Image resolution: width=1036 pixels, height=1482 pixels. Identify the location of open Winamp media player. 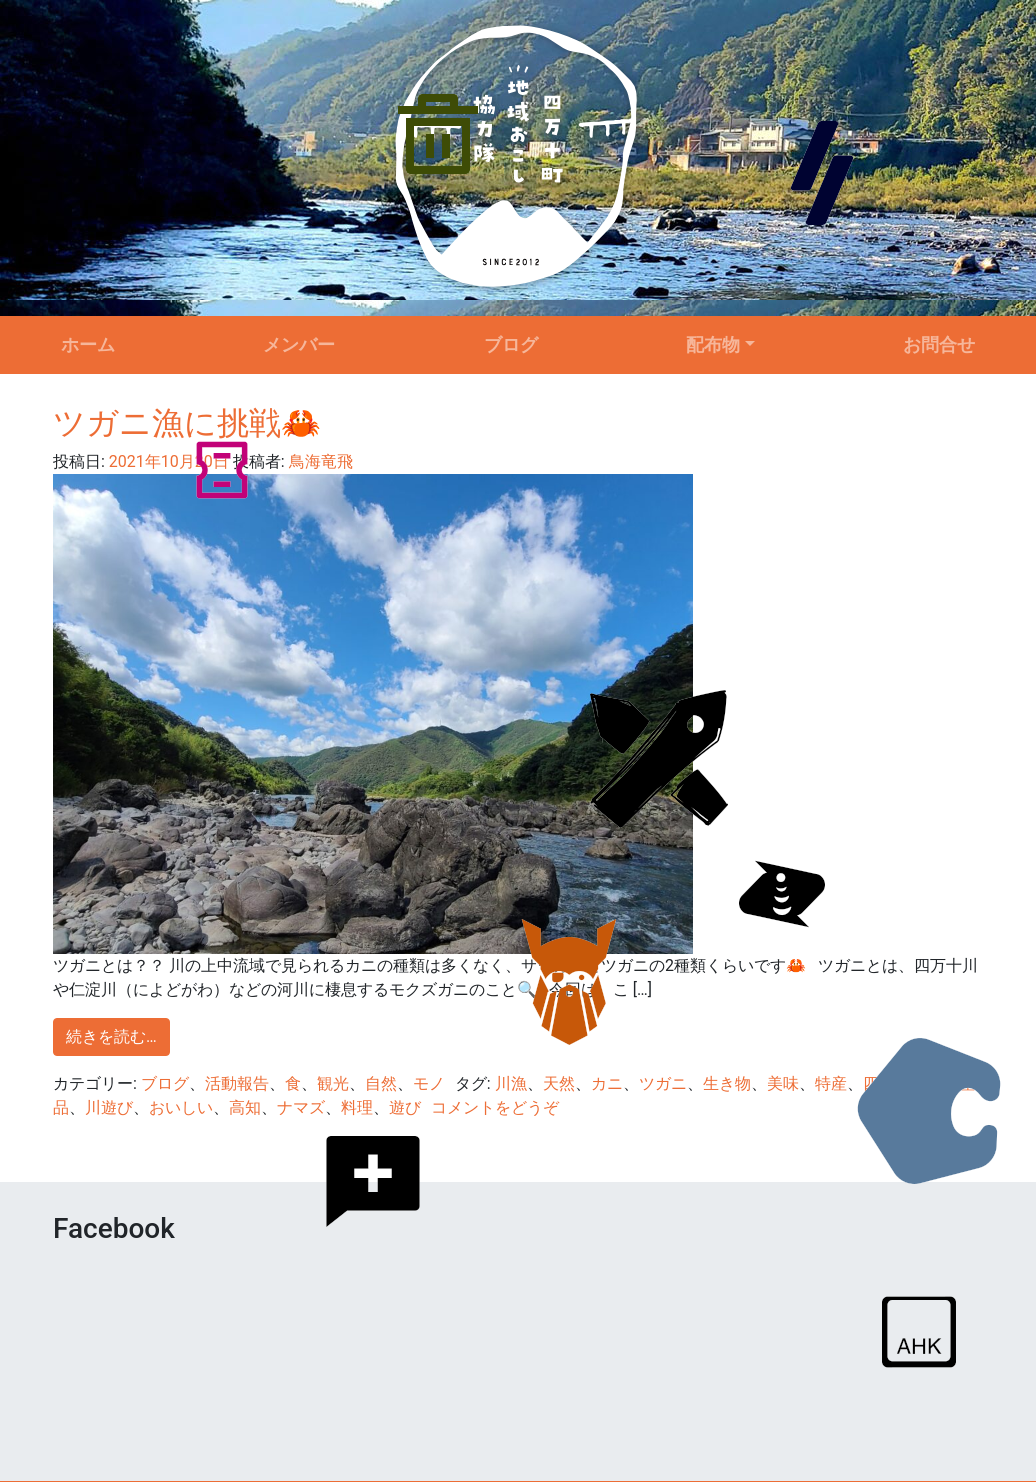
(822, 173).